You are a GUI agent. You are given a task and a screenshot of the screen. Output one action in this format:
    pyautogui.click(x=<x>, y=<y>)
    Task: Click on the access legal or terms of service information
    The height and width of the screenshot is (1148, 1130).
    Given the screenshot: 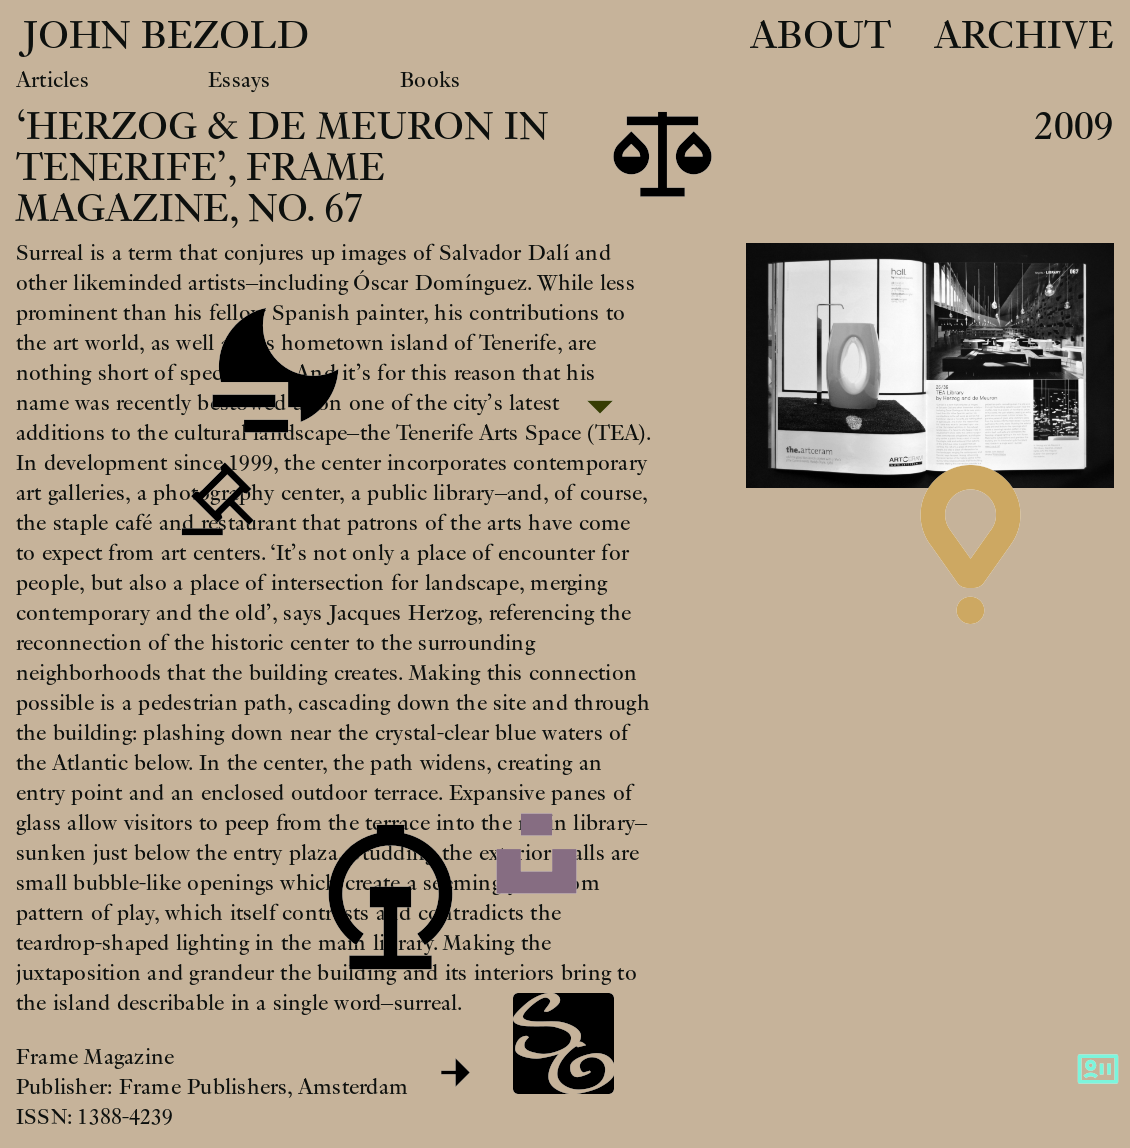 What is the action you would take?
    pyautogui.click(x=662, y=156)
    